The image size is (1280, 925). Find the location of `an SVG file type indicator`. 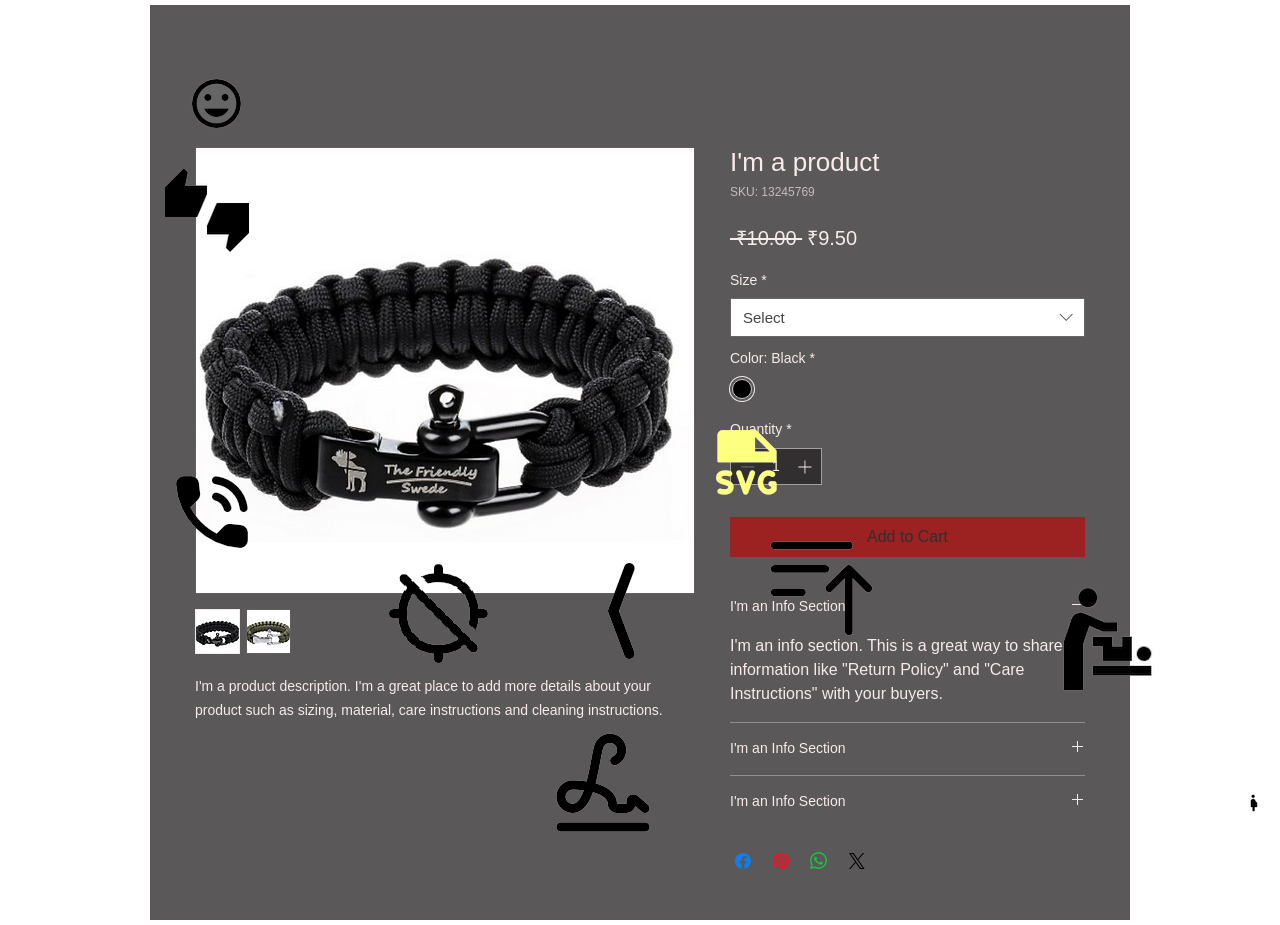

an SVG file type indicator is located at coordinates (747, 465).